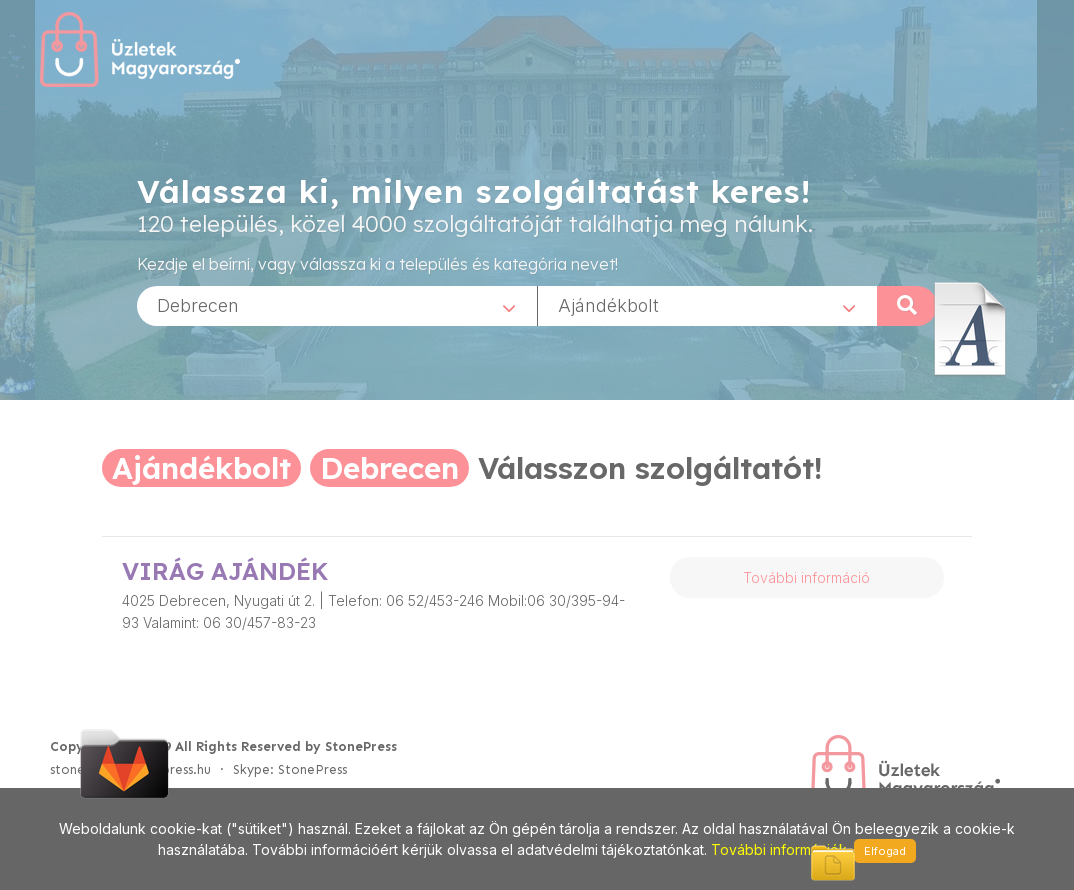 The height and width of the screenshot is (890, 1074). I want to click on folder containing GitLab projects or repositories, so click(124, 766).